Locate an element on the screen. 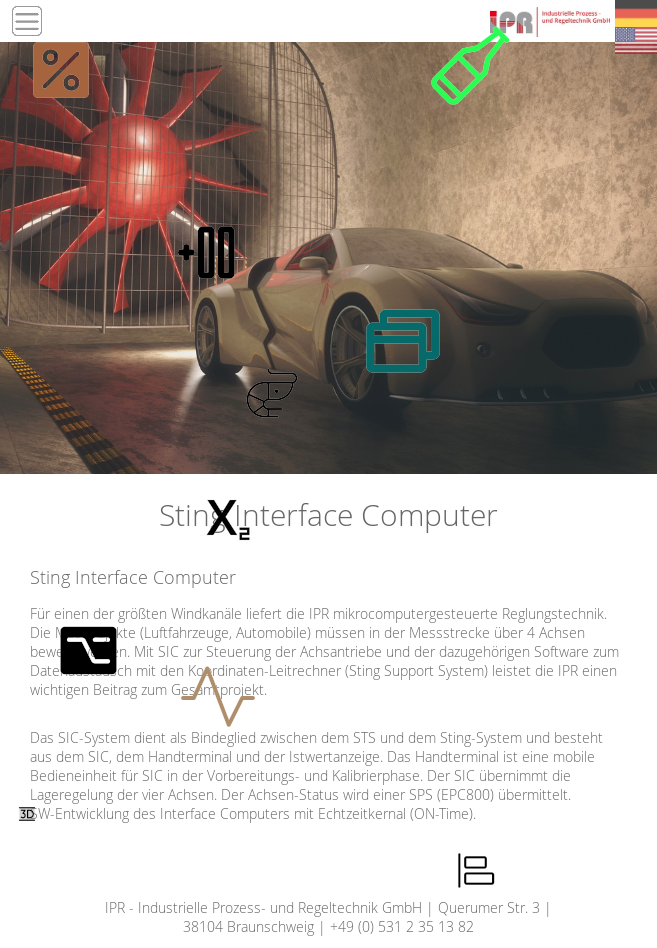 The width and height of the screenshot is (657, 948). view health or heart rate data is located at coordinates (218, 698).